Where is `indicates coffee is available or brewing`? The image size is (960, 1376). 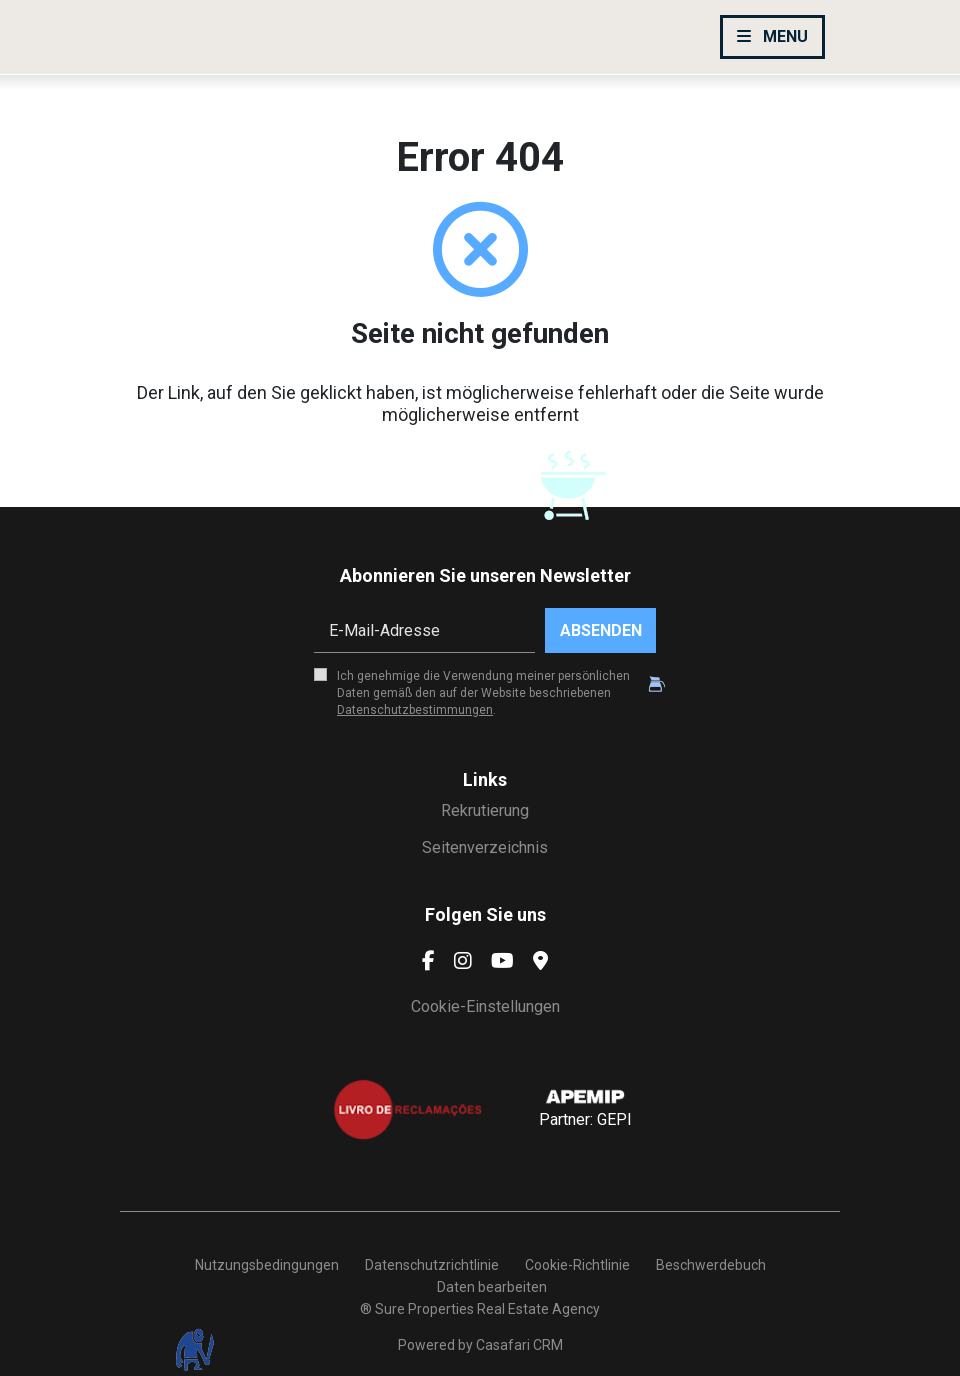 indicates coffee is available or brewing is located at coordinates (657, 684).